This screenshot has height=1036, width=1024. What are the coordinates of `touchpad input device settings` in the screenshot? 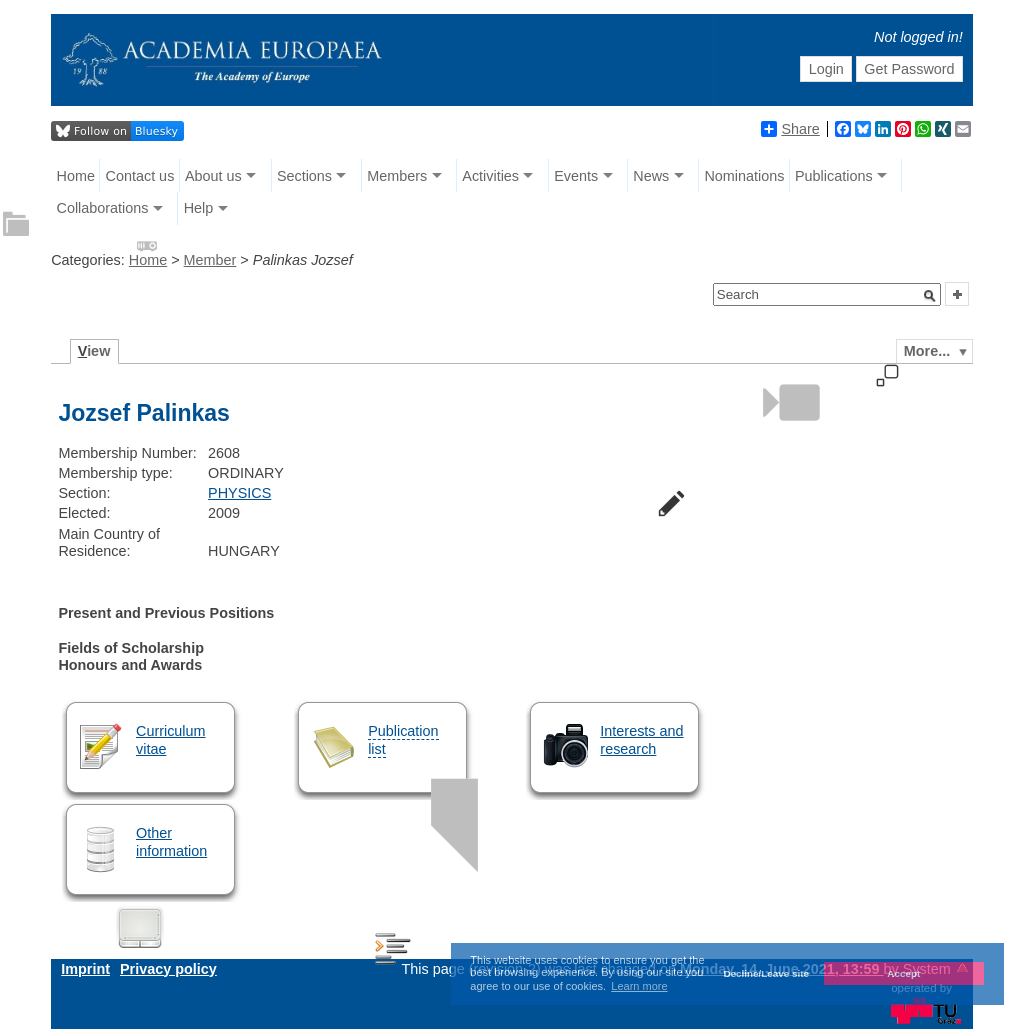 It's located at (139, 929).